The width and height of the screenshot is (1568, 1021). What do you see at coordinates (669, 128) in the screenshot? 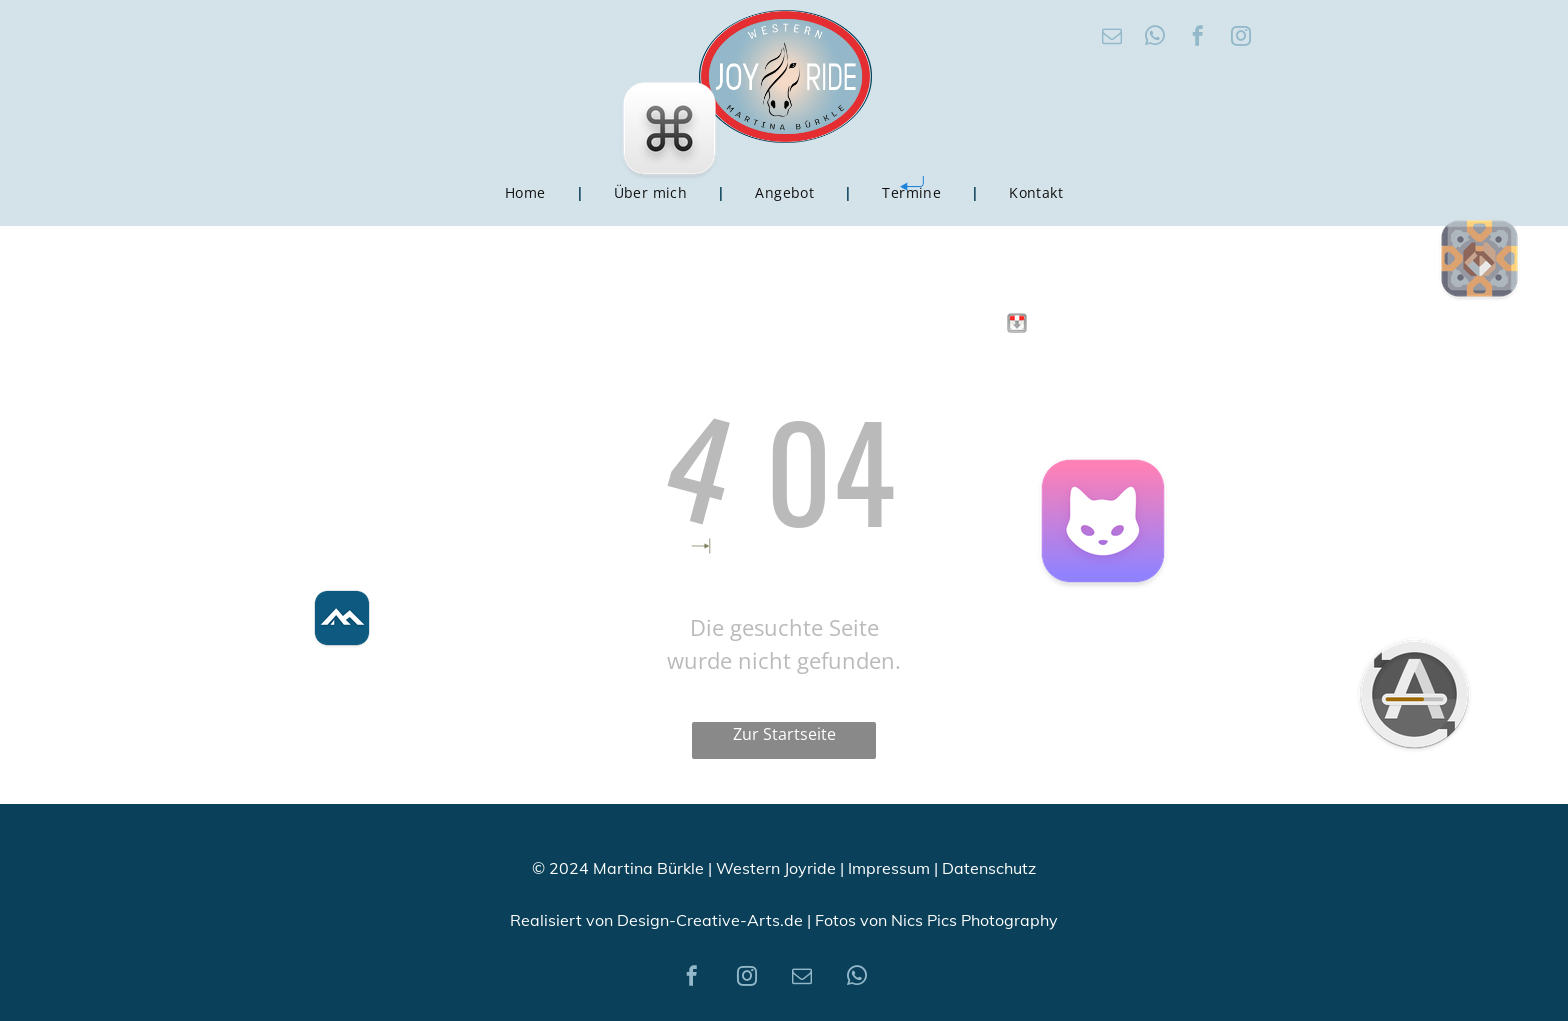
I see `open onboard on-screen keyboard app` at bounding box center [669, 128].